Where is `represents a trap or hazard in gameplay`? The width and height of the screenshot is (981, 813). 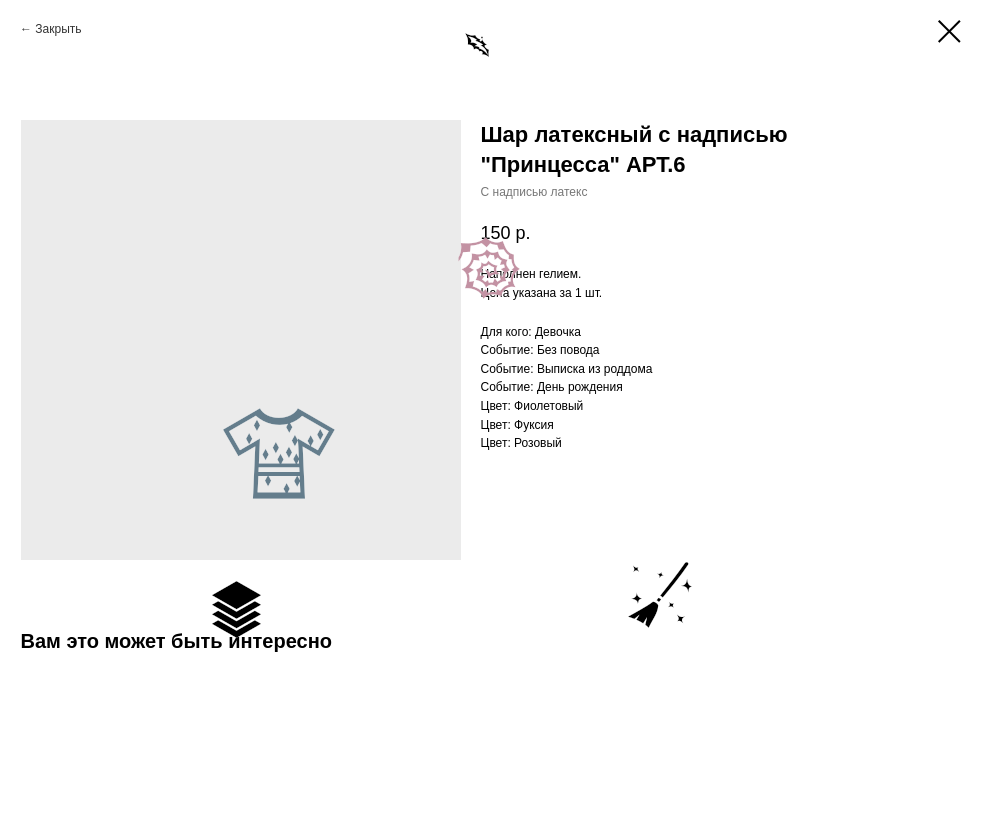 represents a trap or hazard in gameplay is located at coordinates (489, 268).